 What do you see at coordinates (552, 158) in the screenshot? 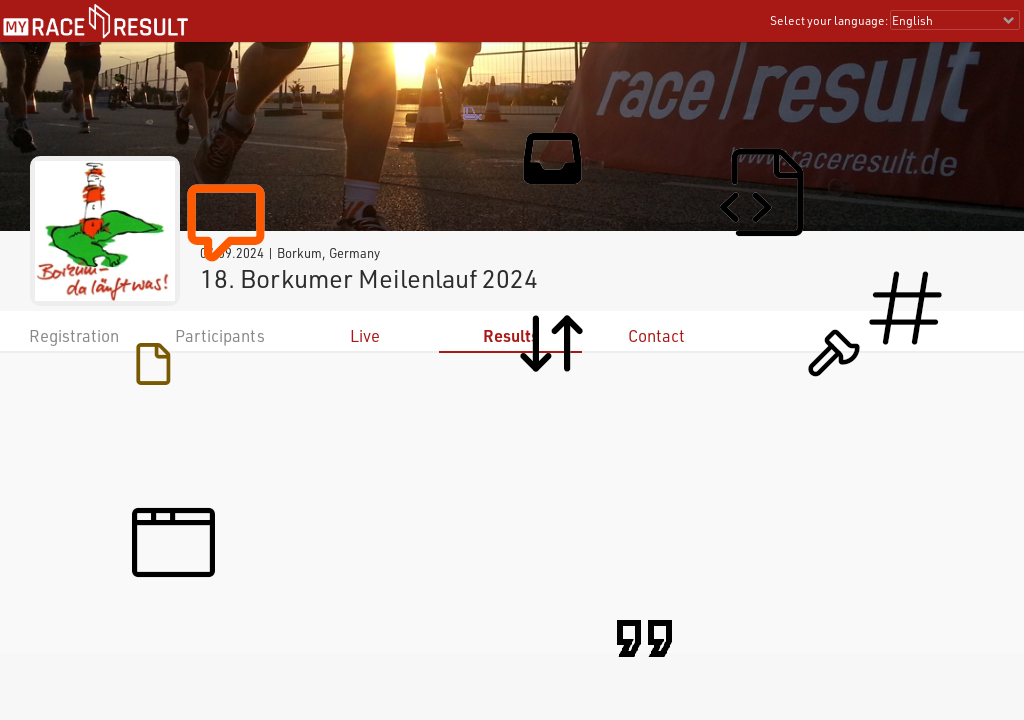
I see `view your inbox` at bounding box center [552, 158].